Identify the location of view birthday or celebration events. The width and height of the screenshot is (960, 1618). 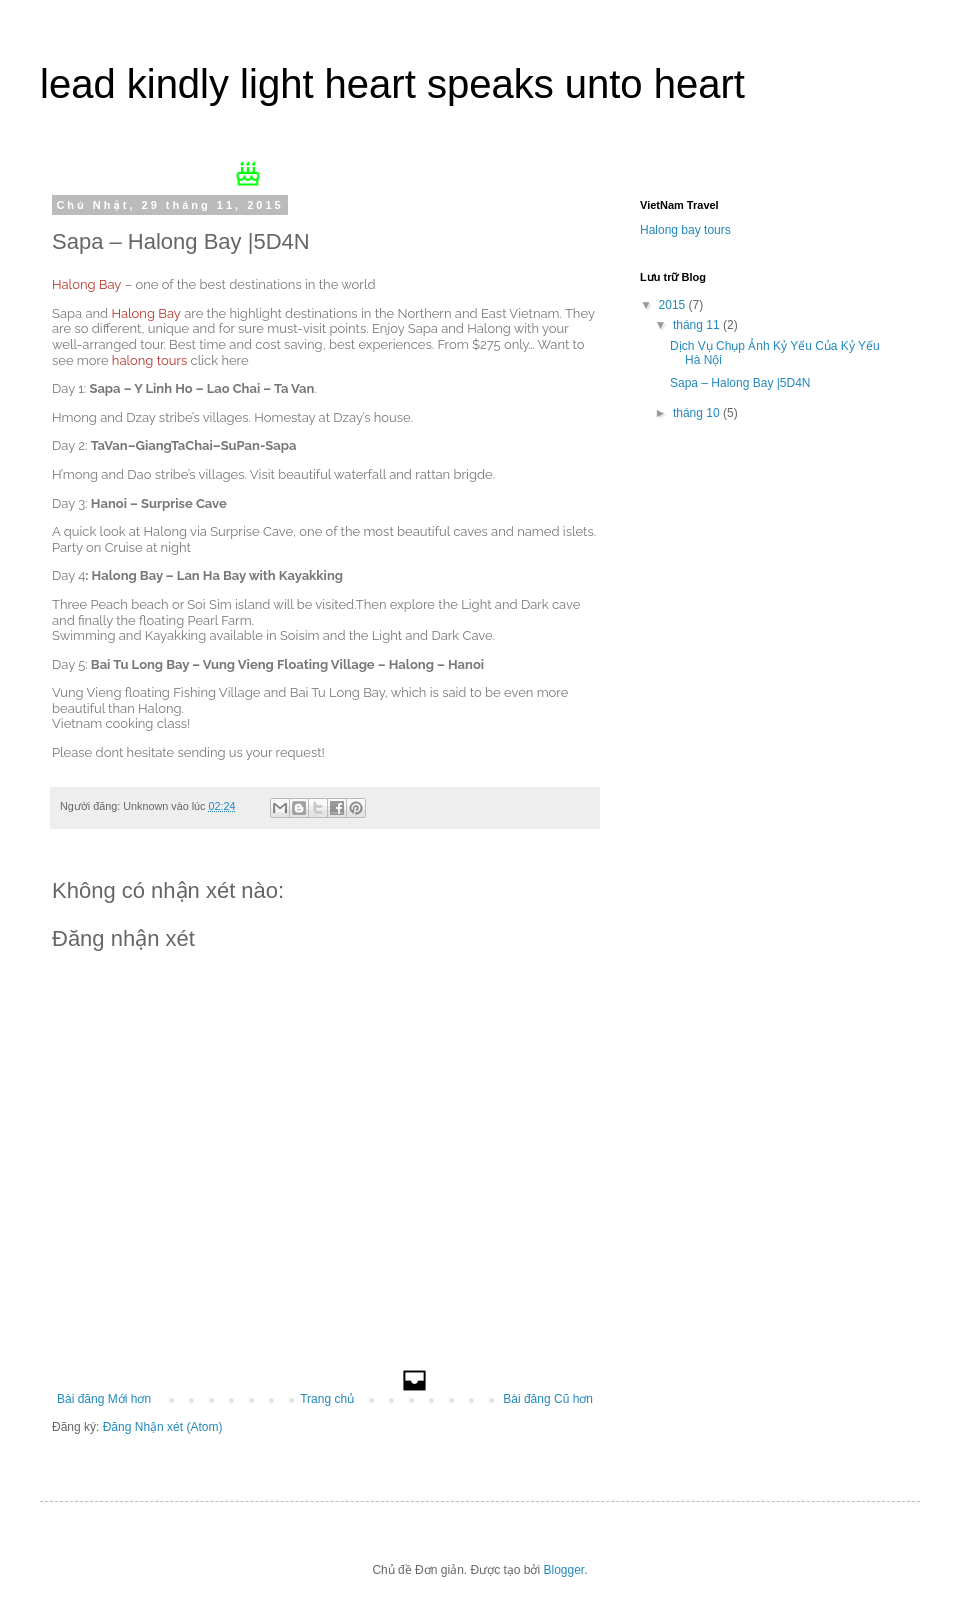
(248, 174).